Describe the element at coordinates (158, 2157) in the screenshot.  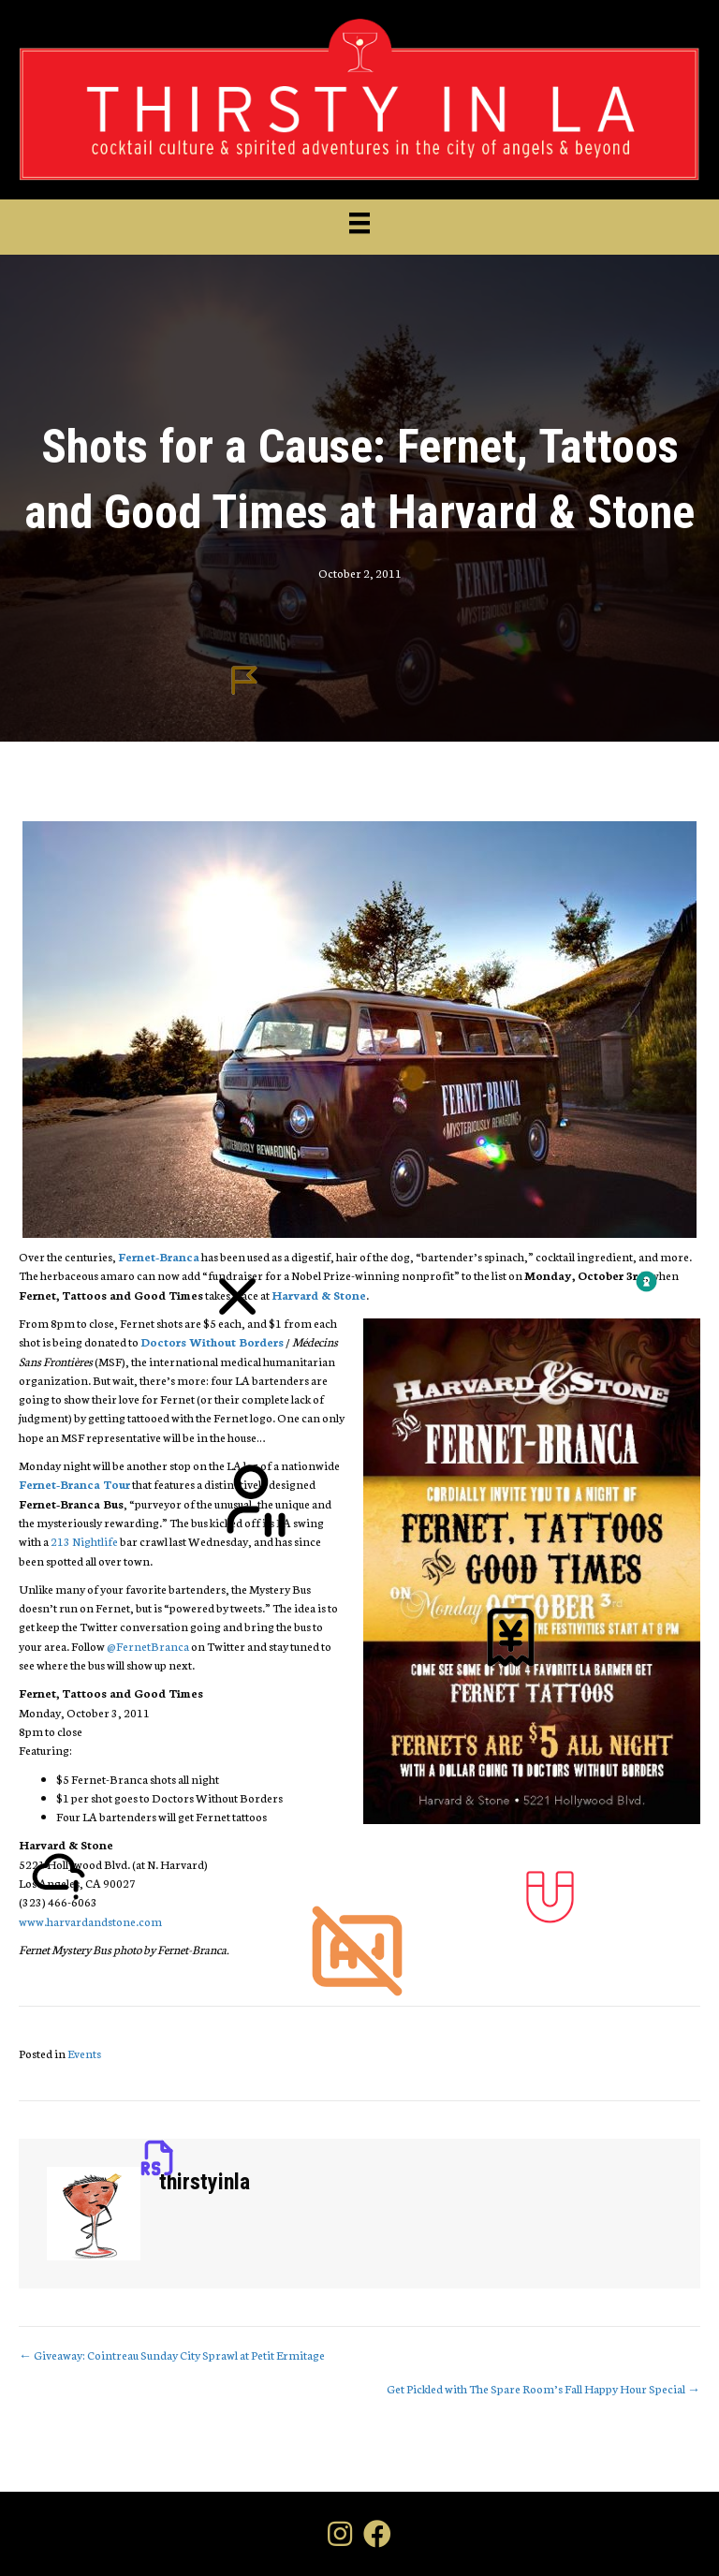
I see `rust source code file` at that location.